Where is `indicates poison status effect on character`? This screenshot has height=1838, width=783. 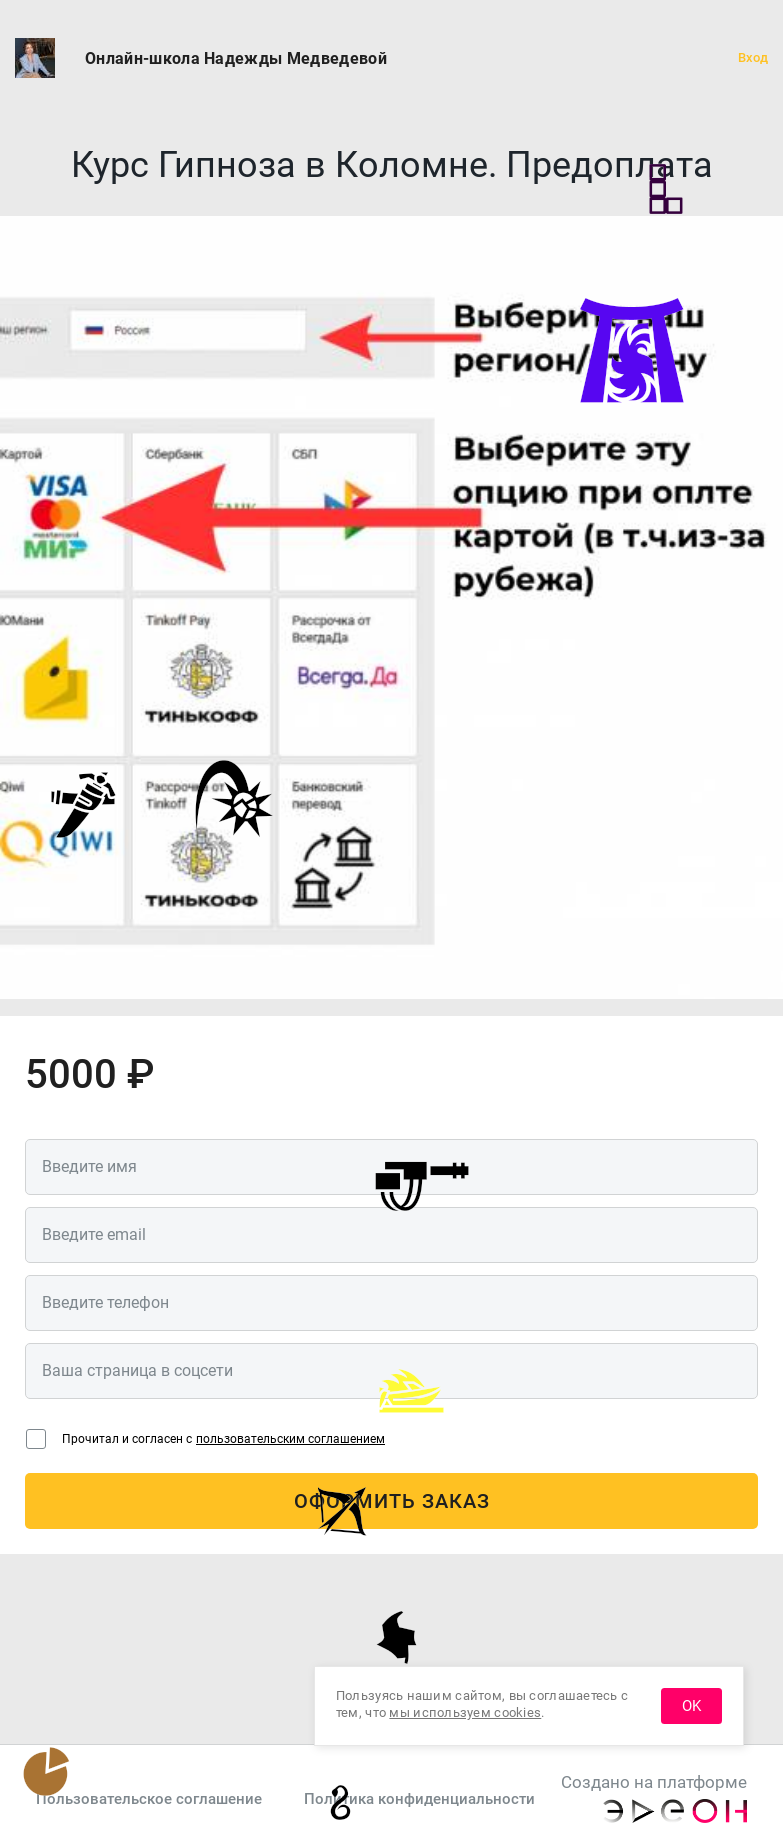 indicates poison status effect on character is located at coordinates (340, 1802).